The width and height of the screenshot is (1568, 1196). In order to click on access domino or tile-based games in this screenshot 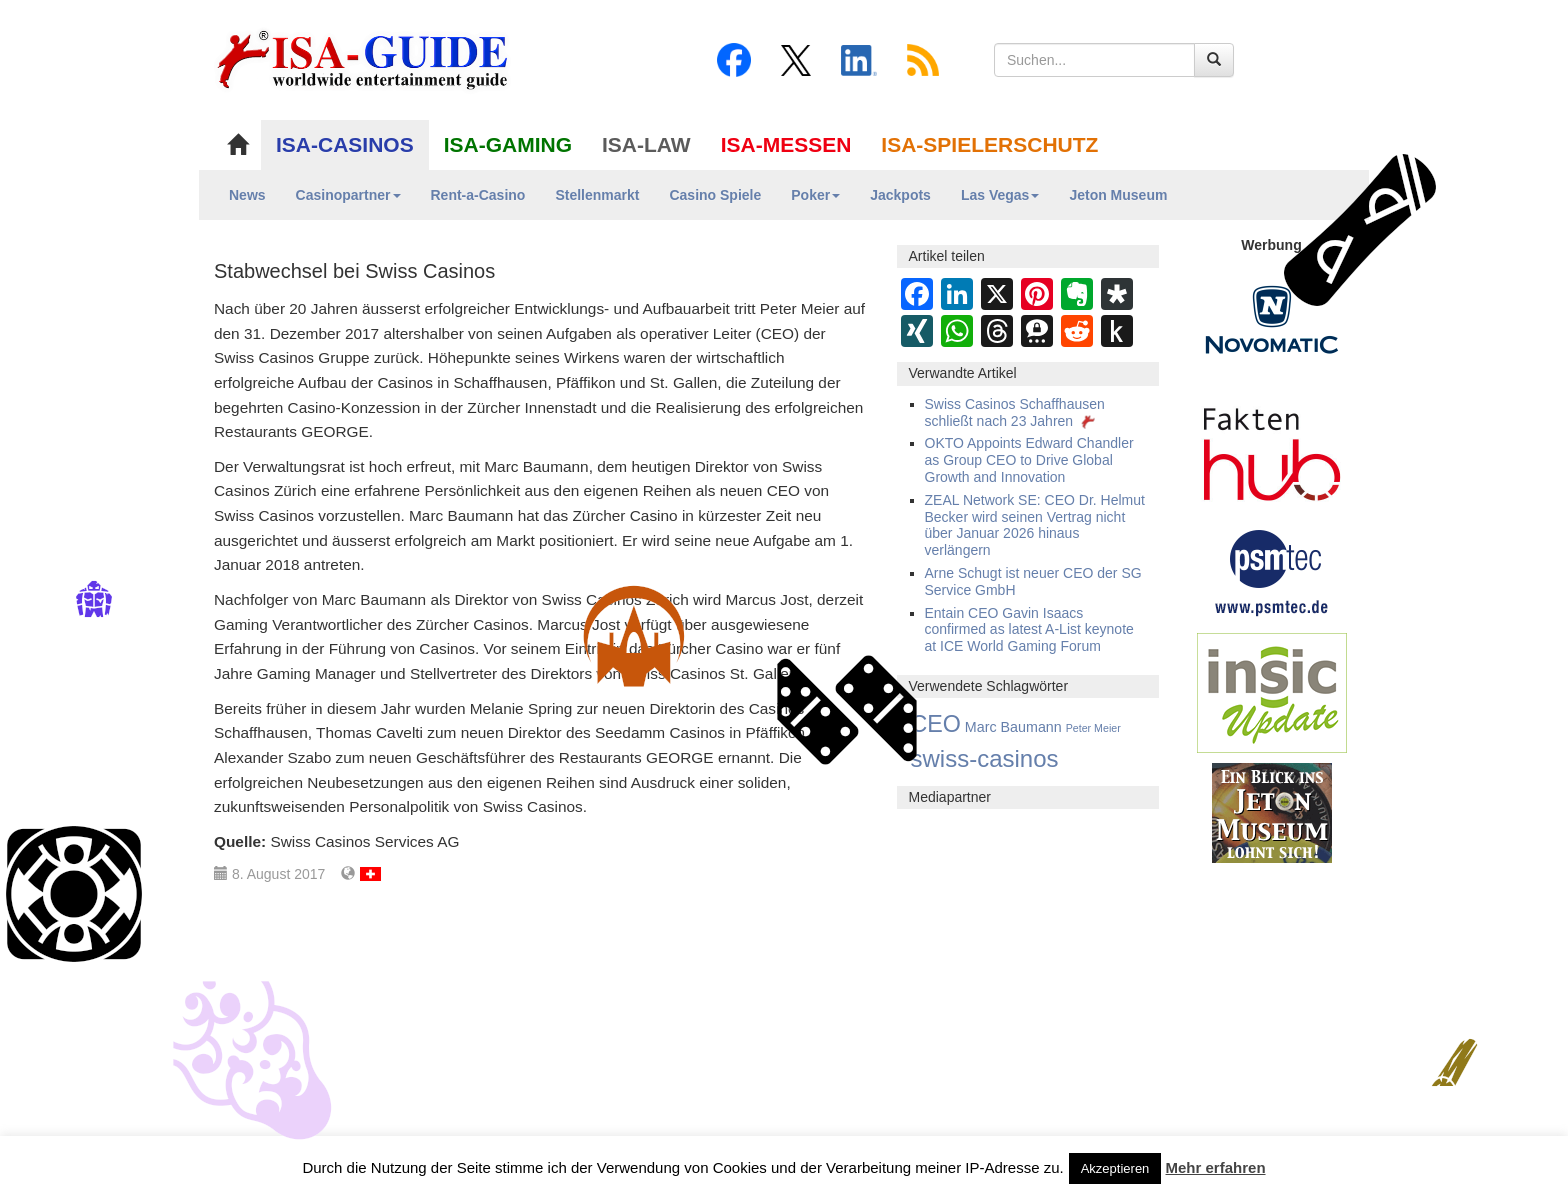, I will do `click(847, 710)`.